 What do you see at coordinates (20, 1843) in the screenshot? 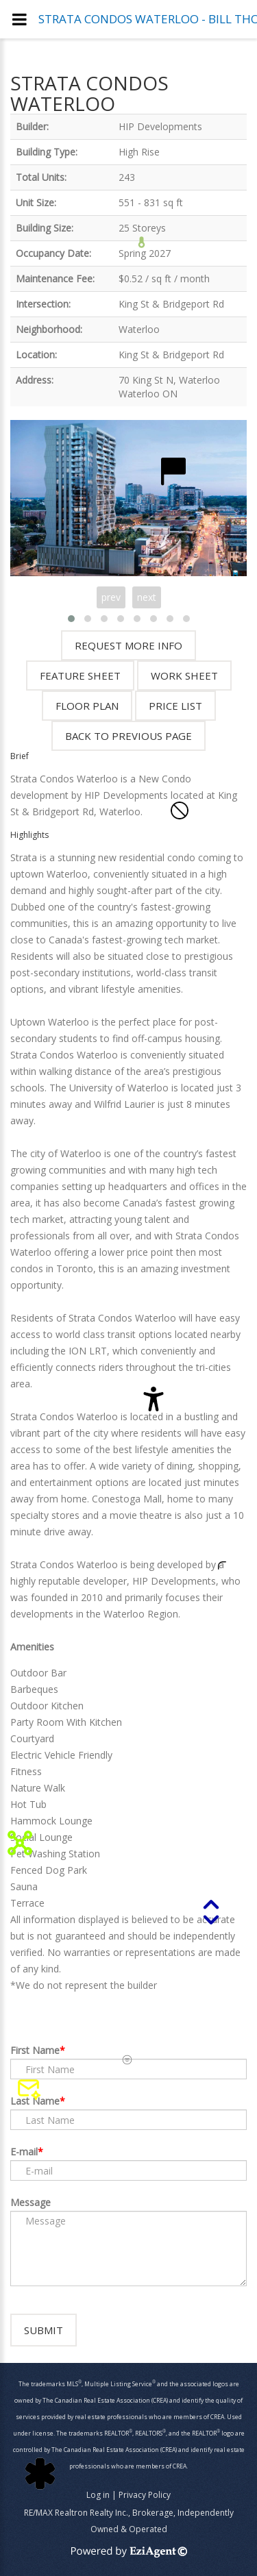
I see `view star network topology` at bounding box center [20, 1843].